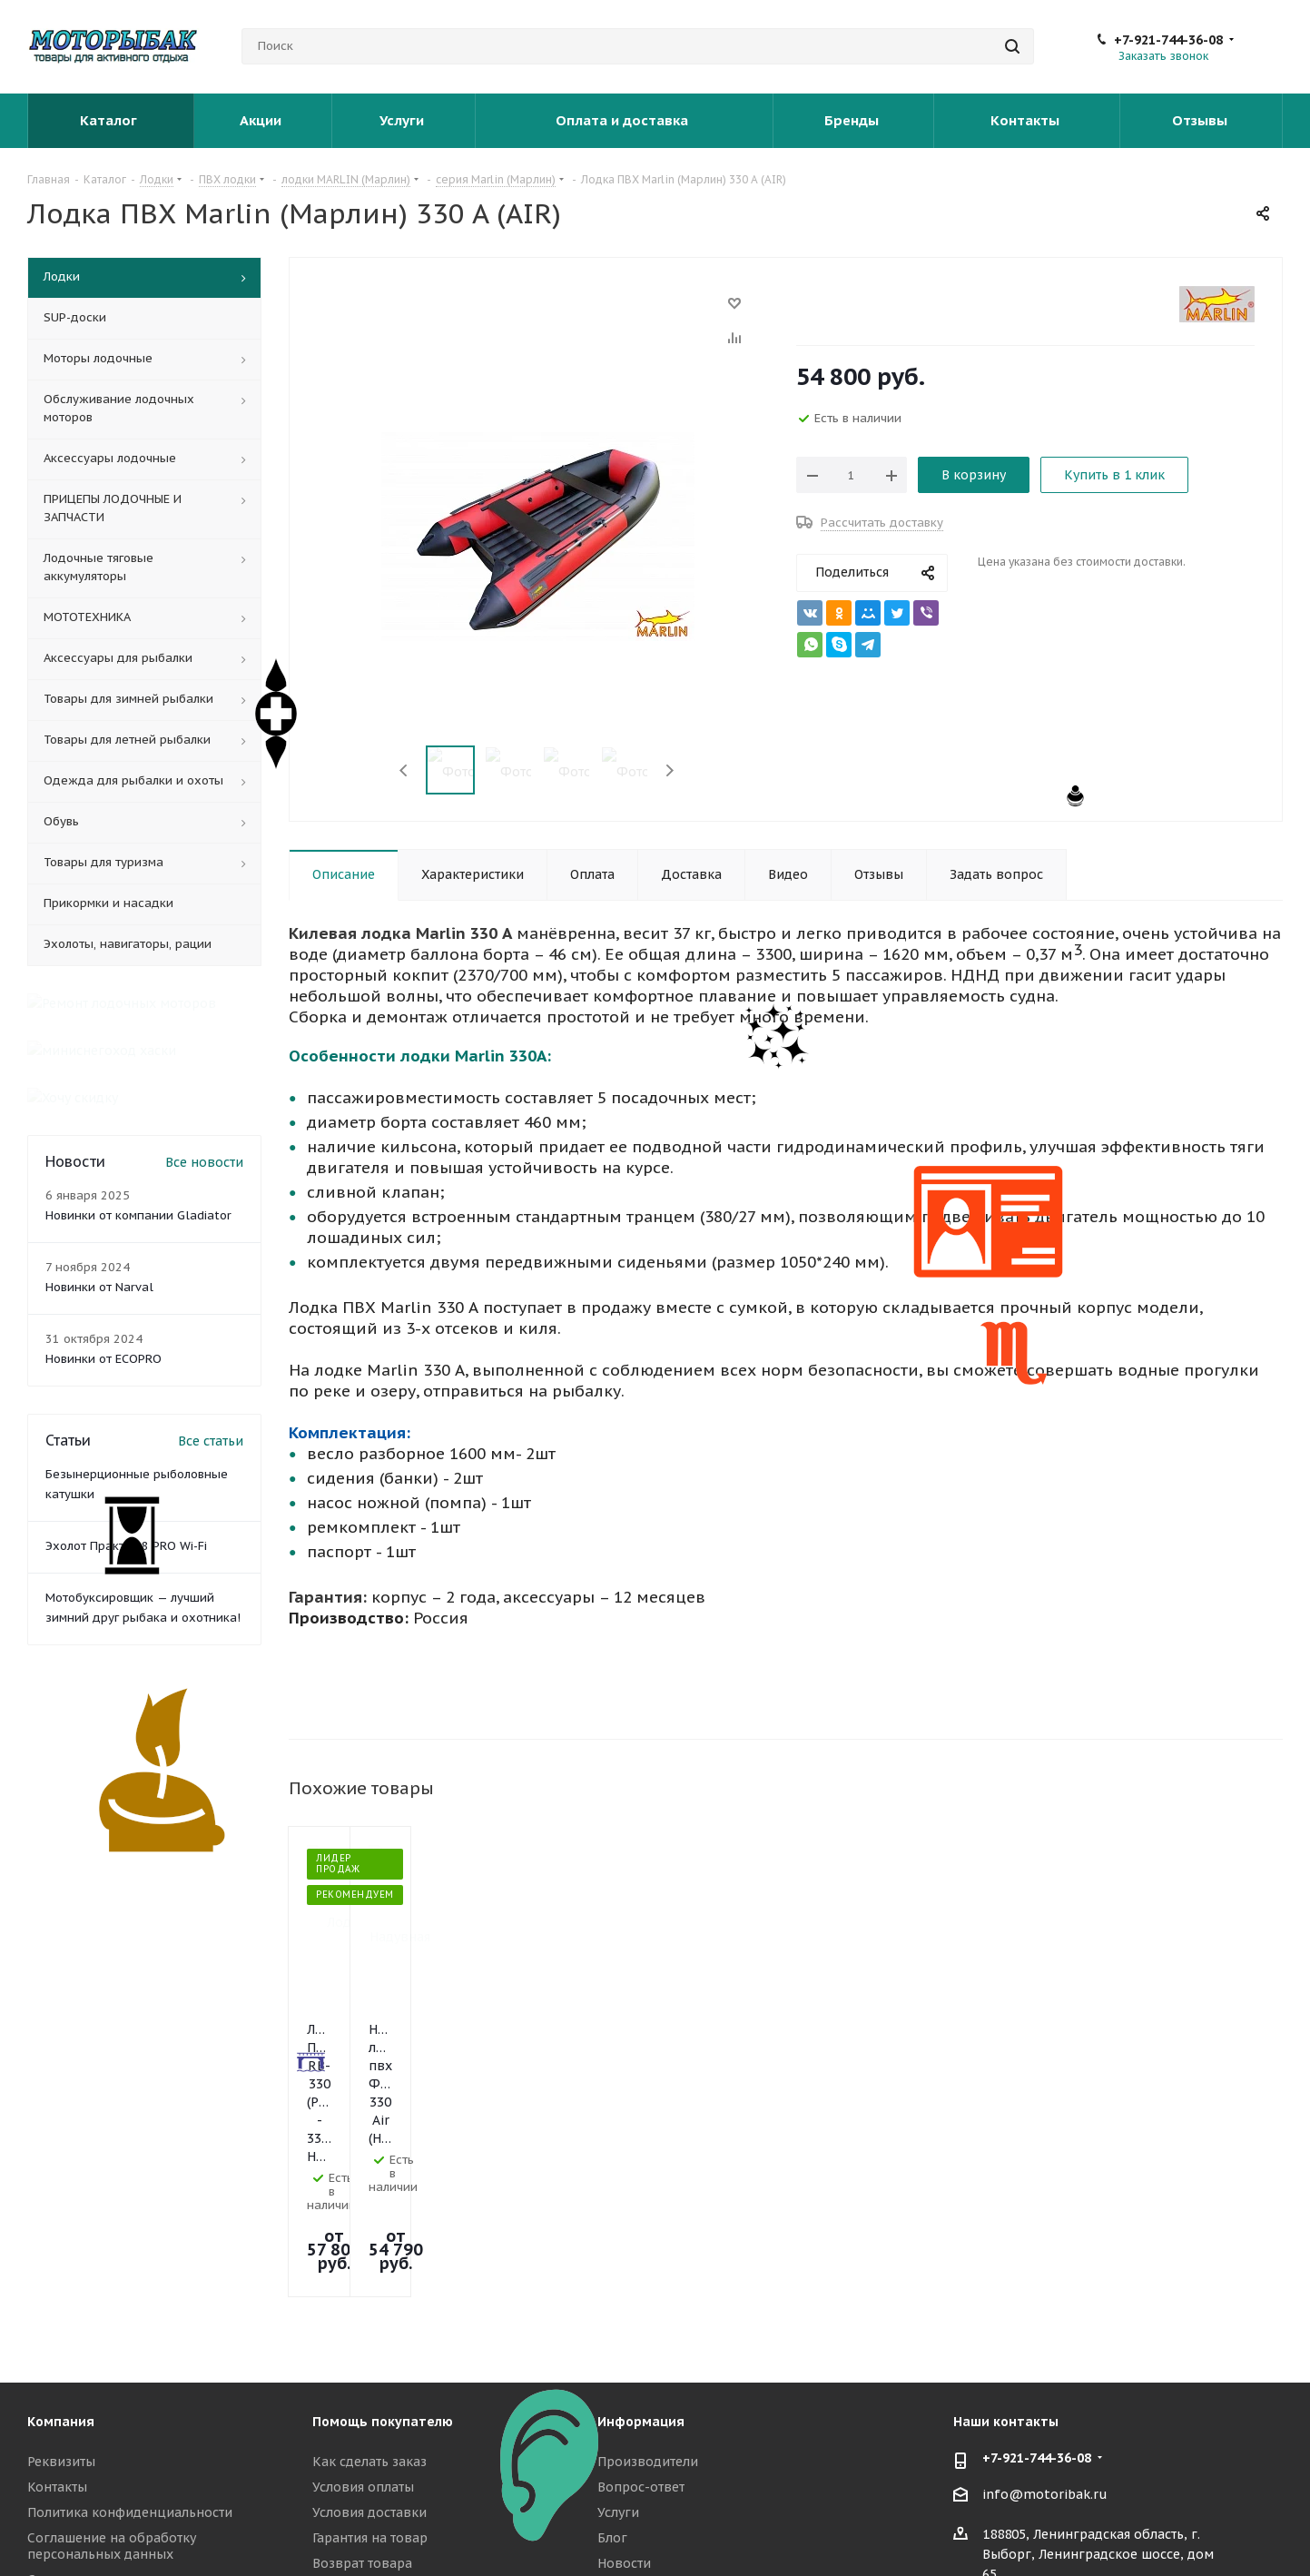 This screenshot has width=1310, height=2576. I want to click on indicates a lit candle or flame feature, so click(160, 1771).